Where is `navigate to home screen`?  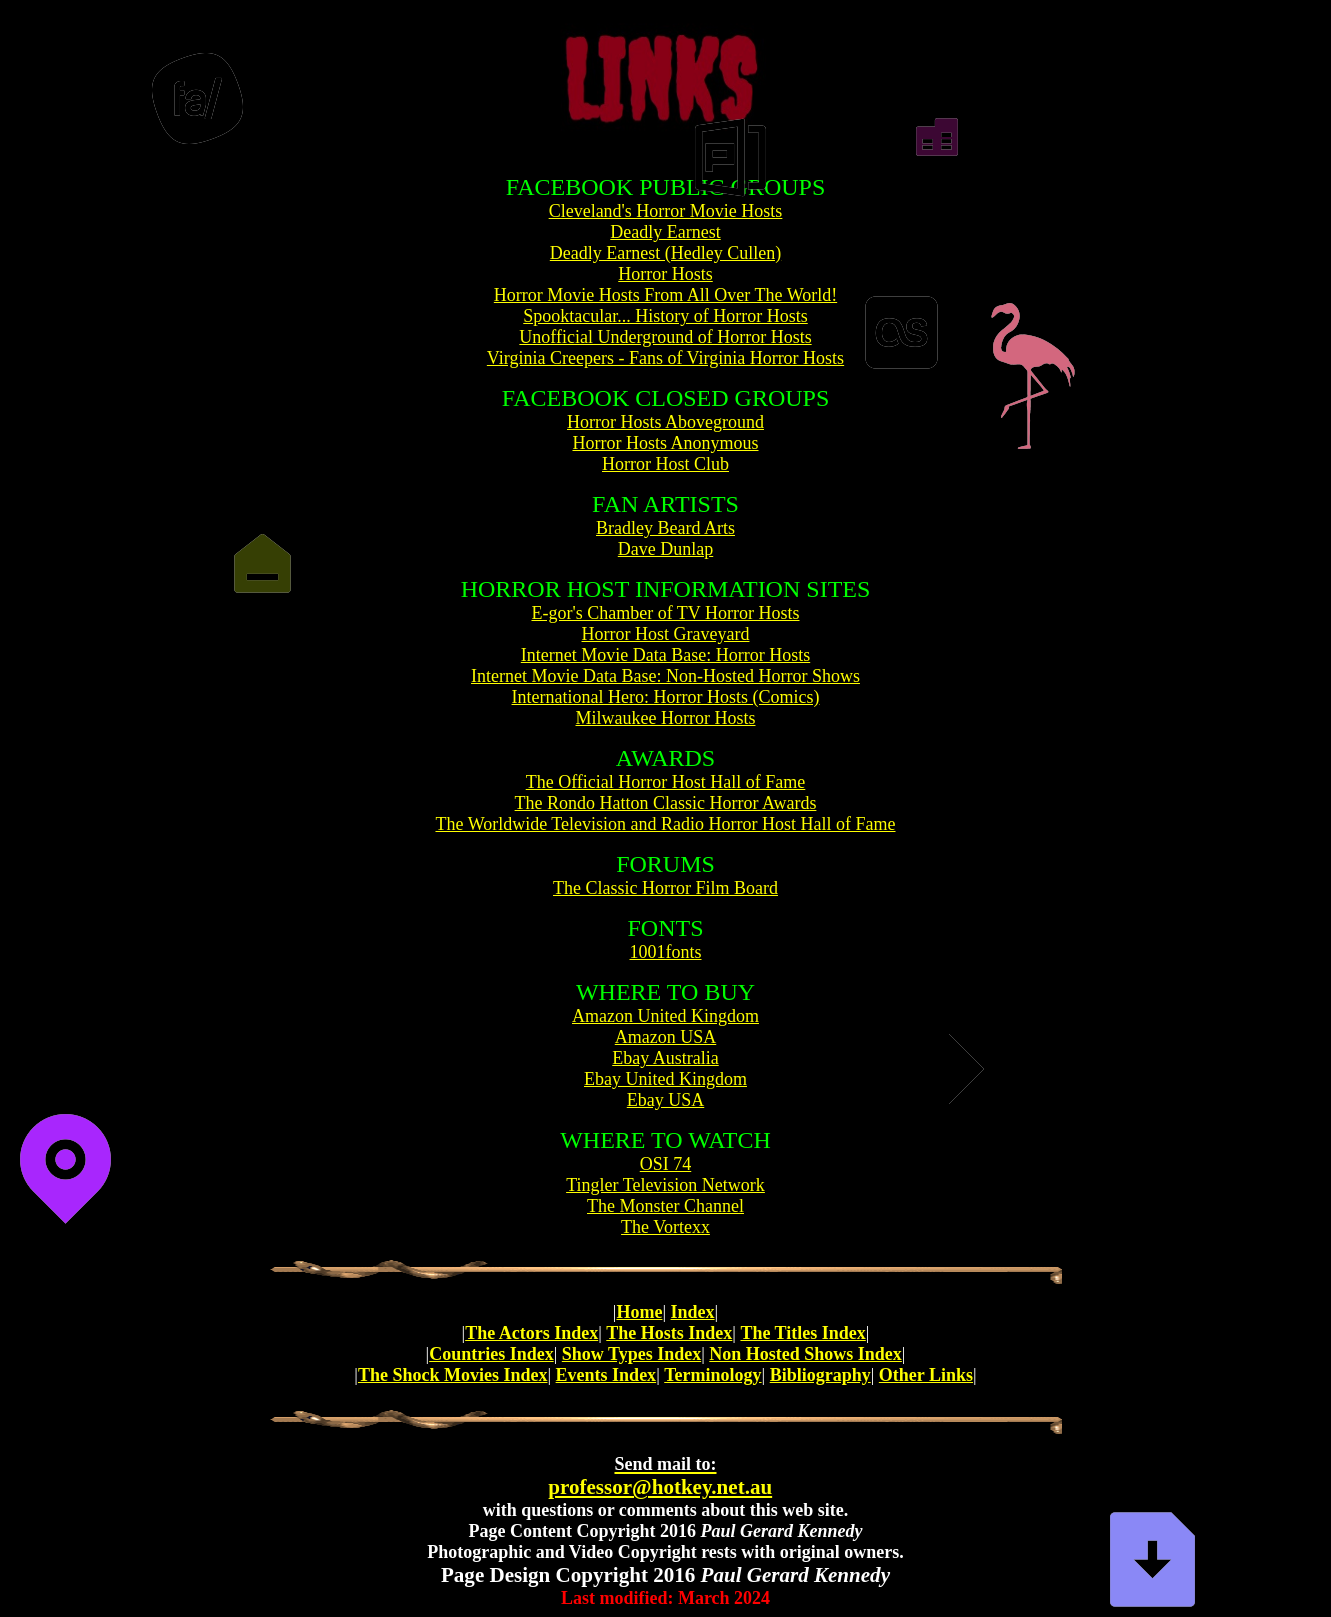 navigate to home screen is located at coordinates (262, 564).